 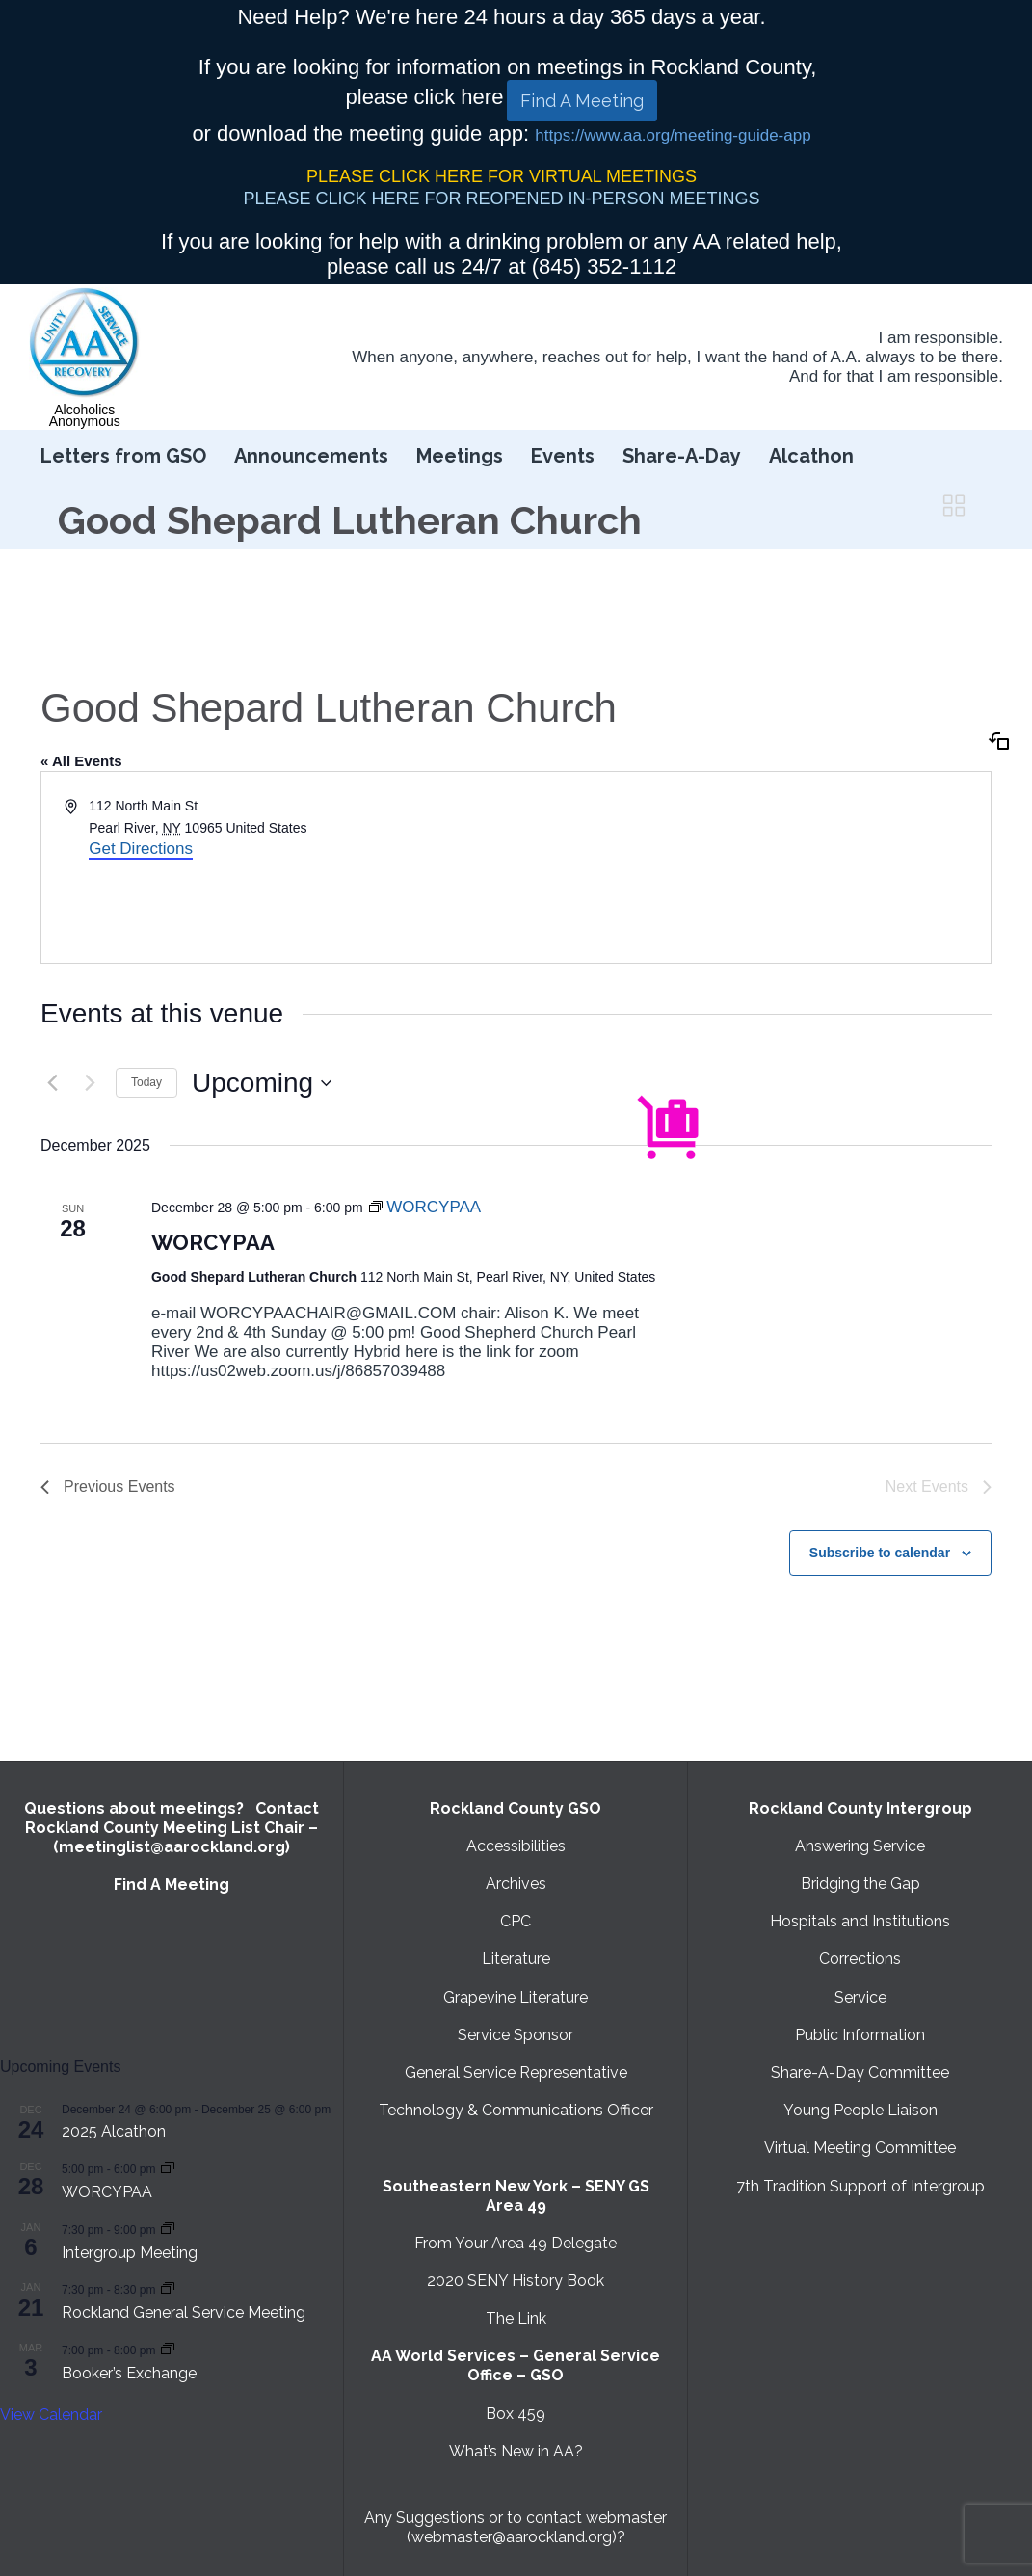 What do you see at coordinates (671, 1126) in the screenshot?
I see `access luggage or baggage services` at bounding box center [671, 1126].